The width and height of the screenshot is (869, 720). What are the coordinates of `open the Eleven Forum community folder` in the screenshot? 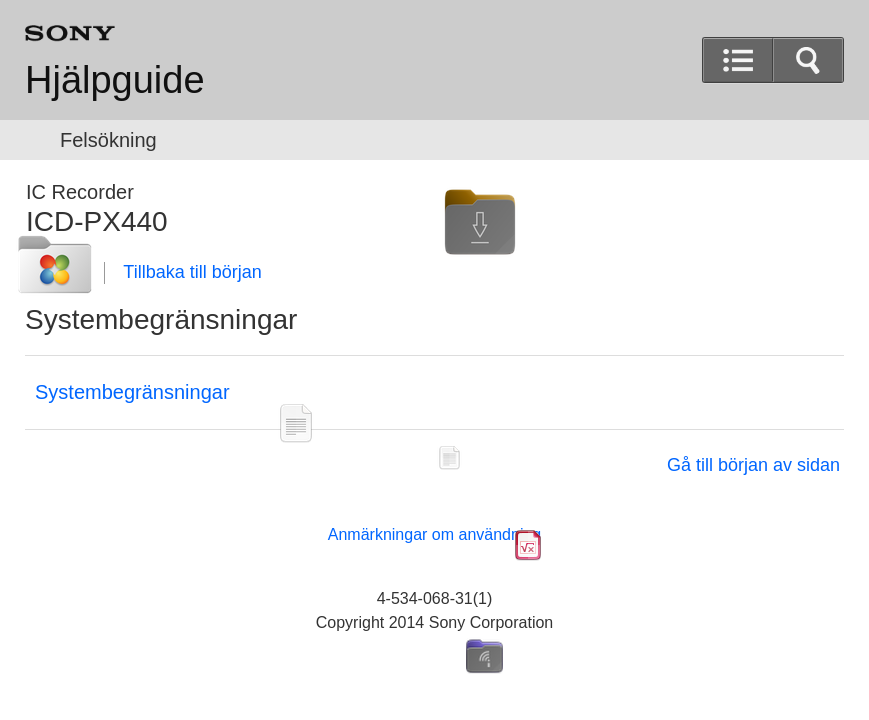 It's located at (54, 266).